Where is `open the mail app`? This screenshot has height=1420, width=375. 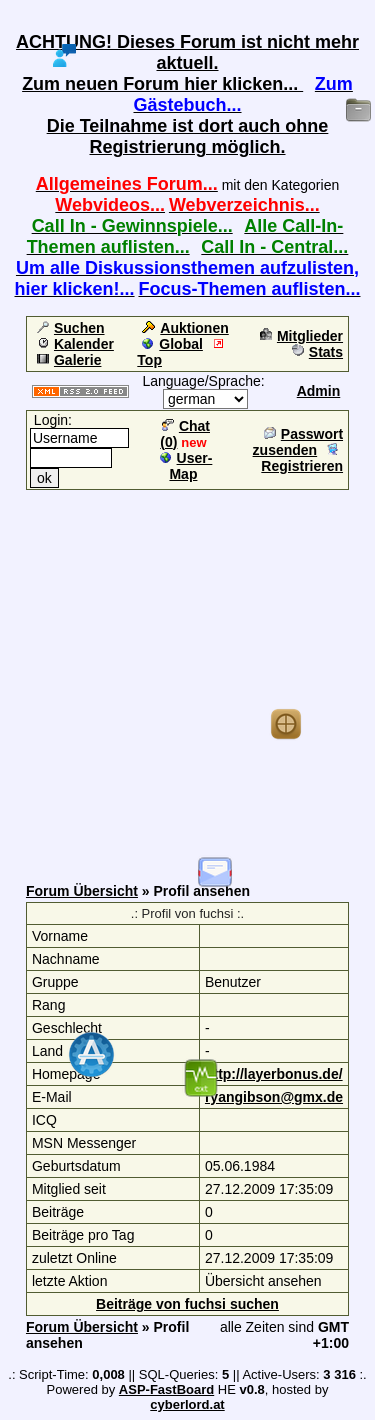 open the mail app is located at coordinates (215, 872).